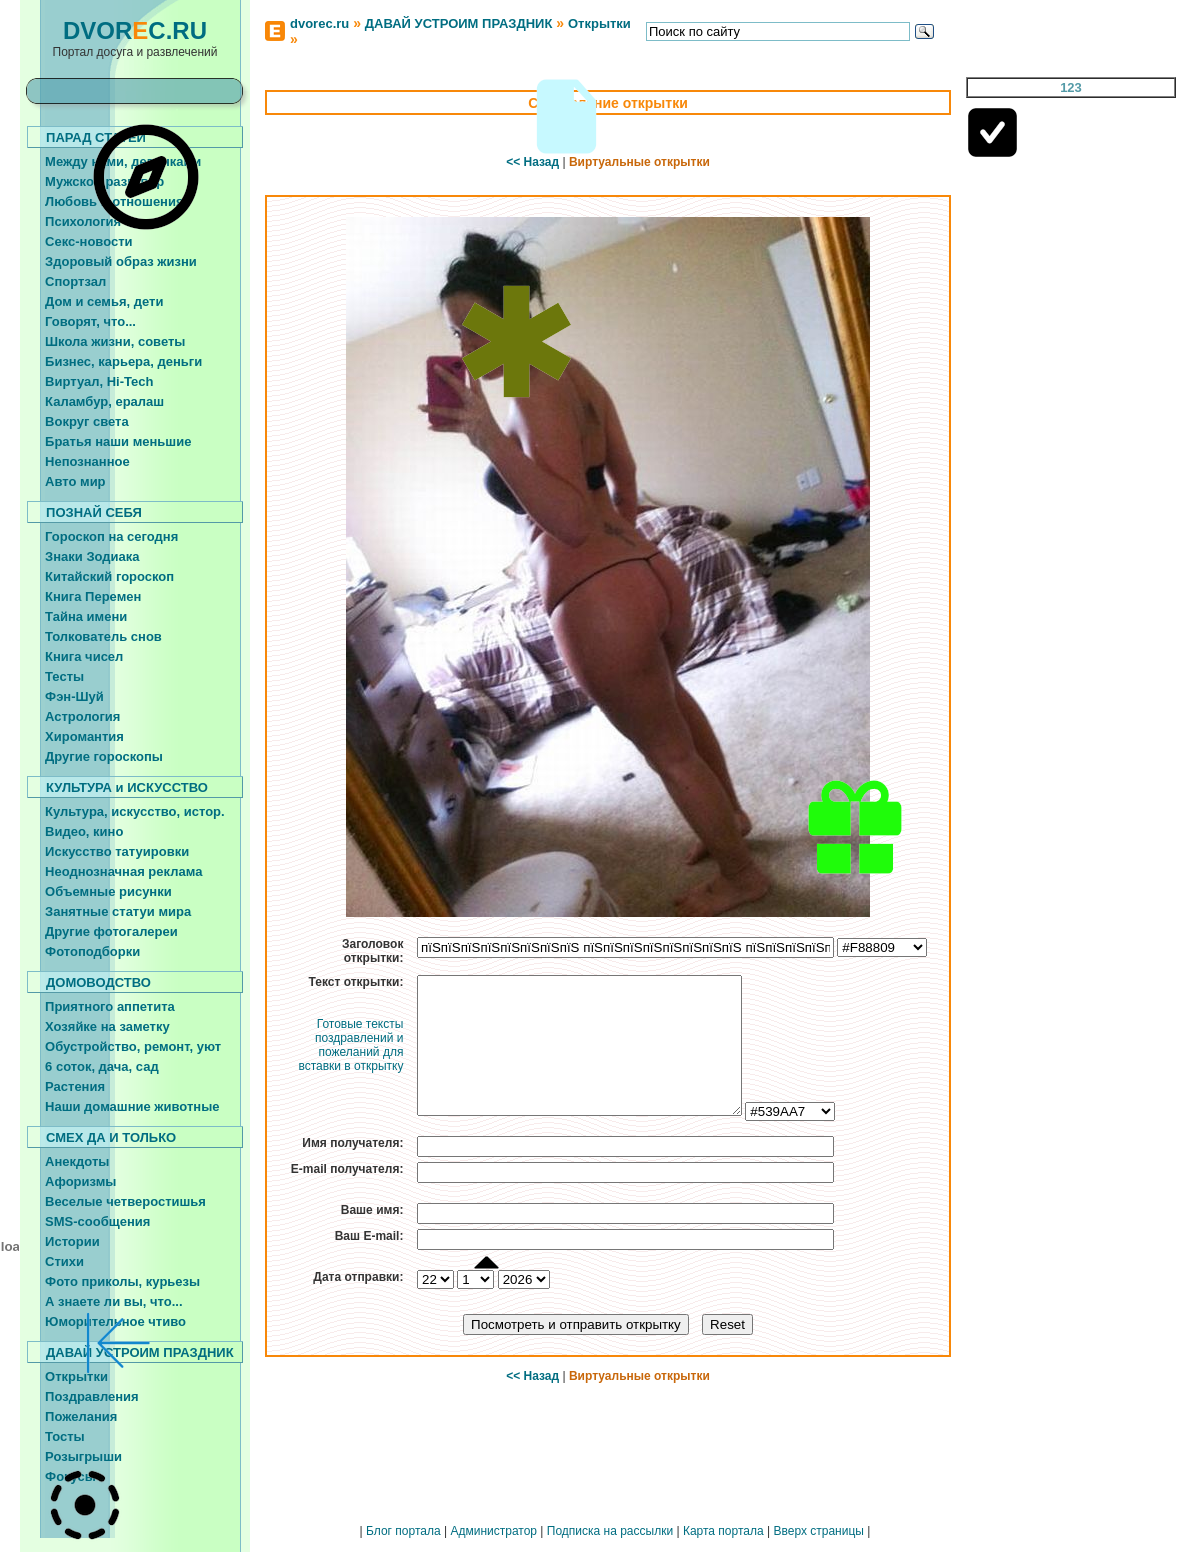 The height and width of the screenshot is (1552, 1179). Describe the element at coordinates (117, 1343) in the screenshot. I see `navigate to the beginning or first item` at that location.